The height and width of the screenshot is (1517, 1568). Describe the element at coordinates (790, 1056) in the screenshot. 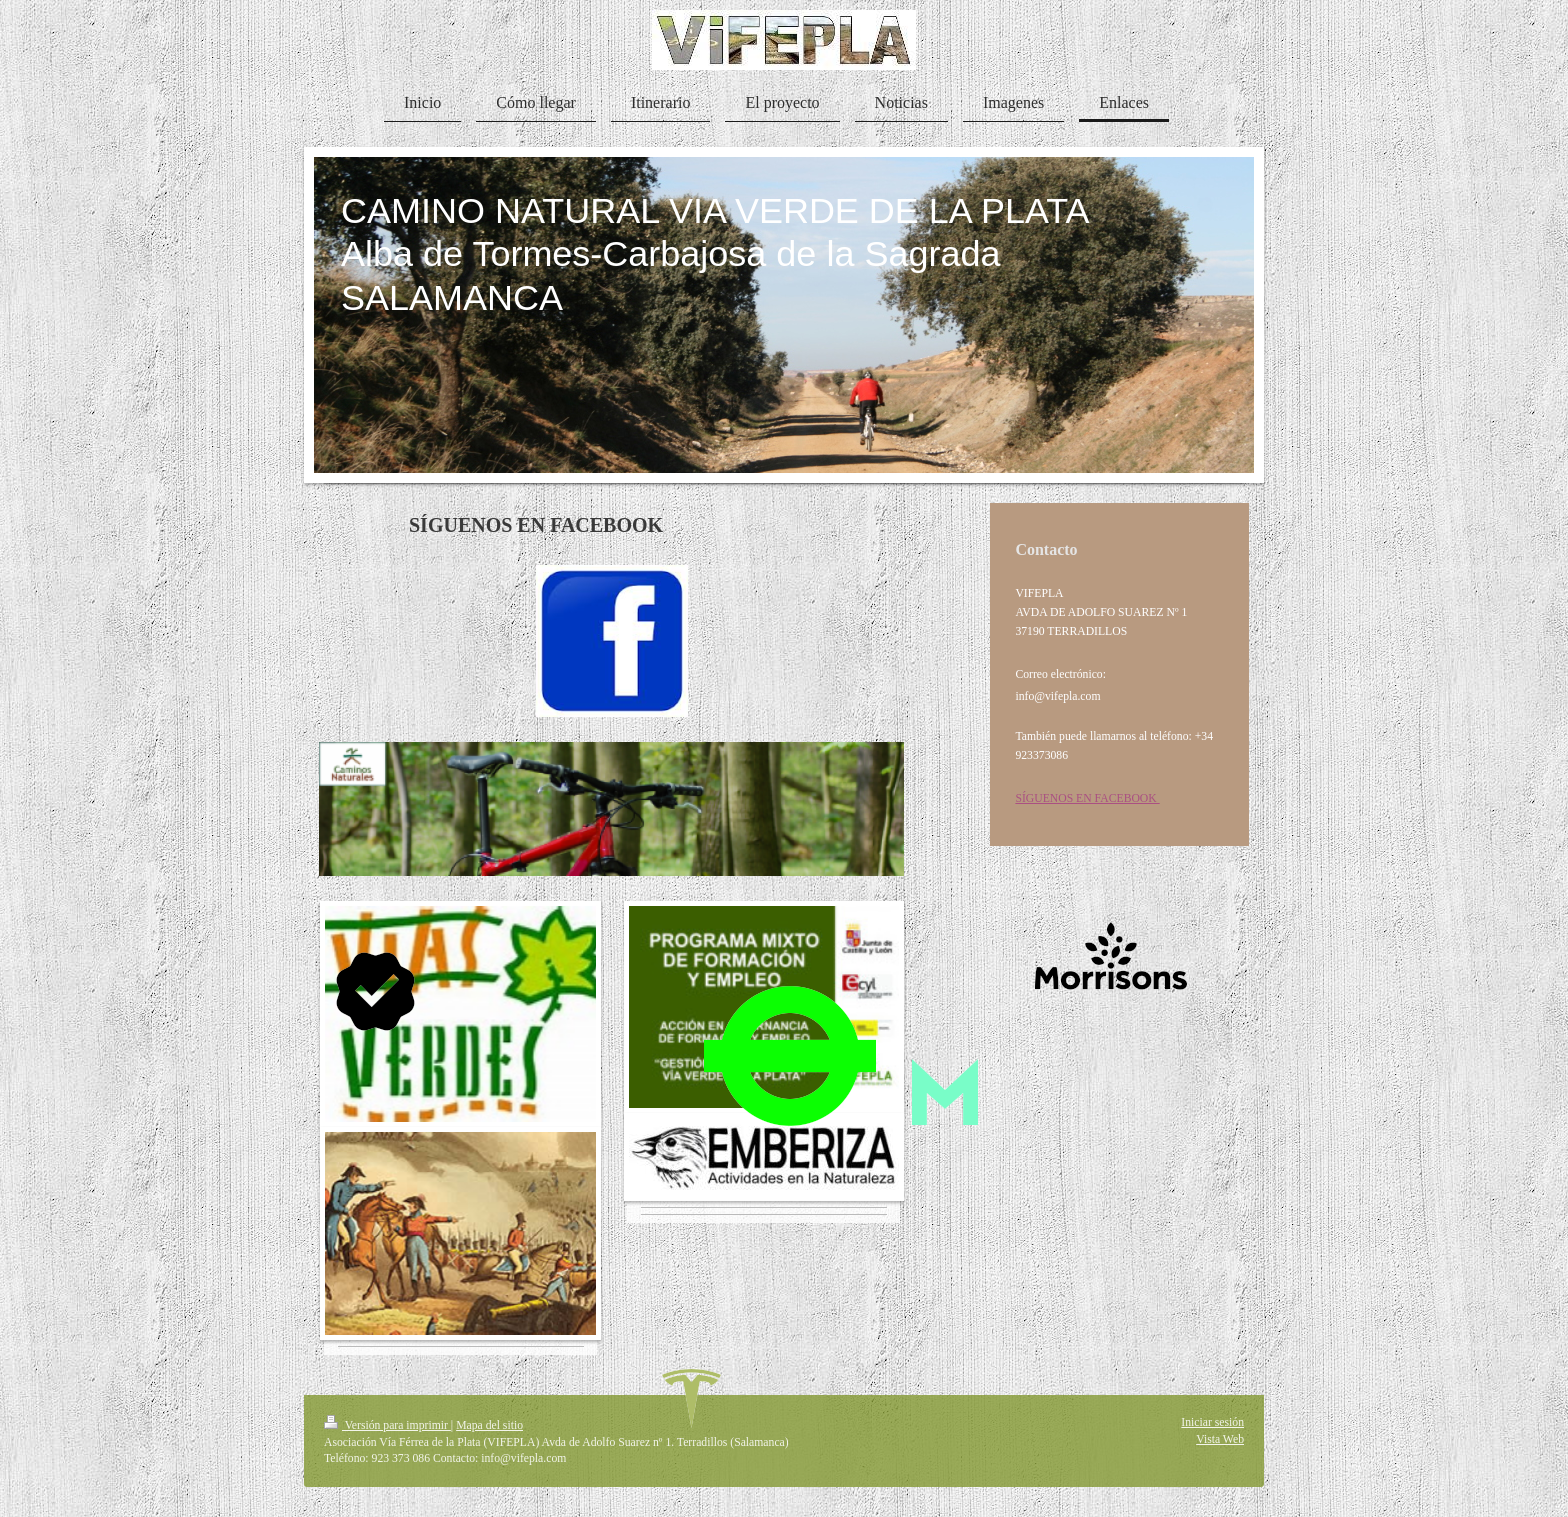

I see `transport for london official logo` at that location.